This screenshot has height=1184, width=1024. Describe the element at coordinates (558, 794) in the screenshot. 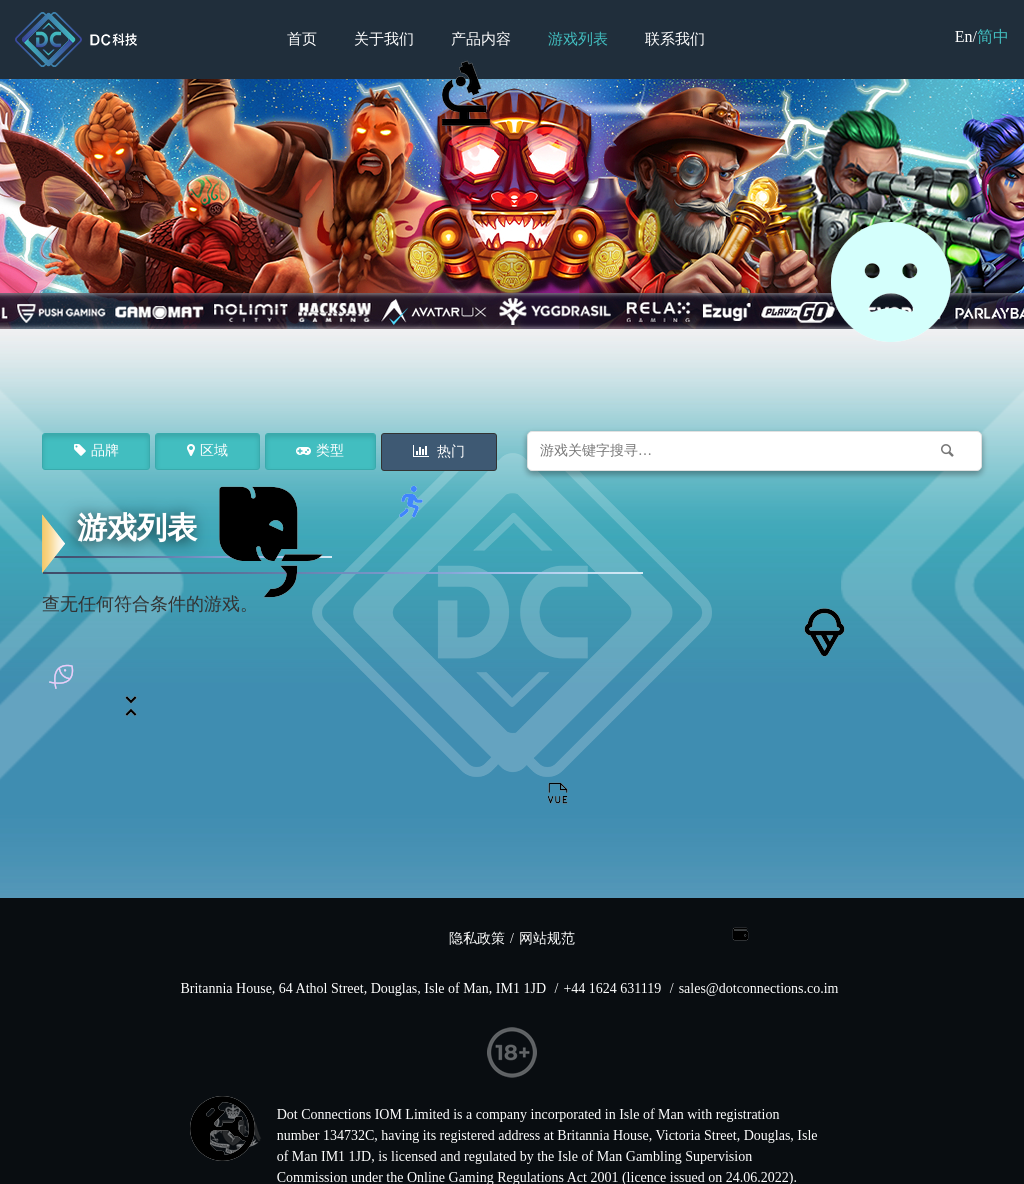

I see `vue.js file type indicator` at that location.